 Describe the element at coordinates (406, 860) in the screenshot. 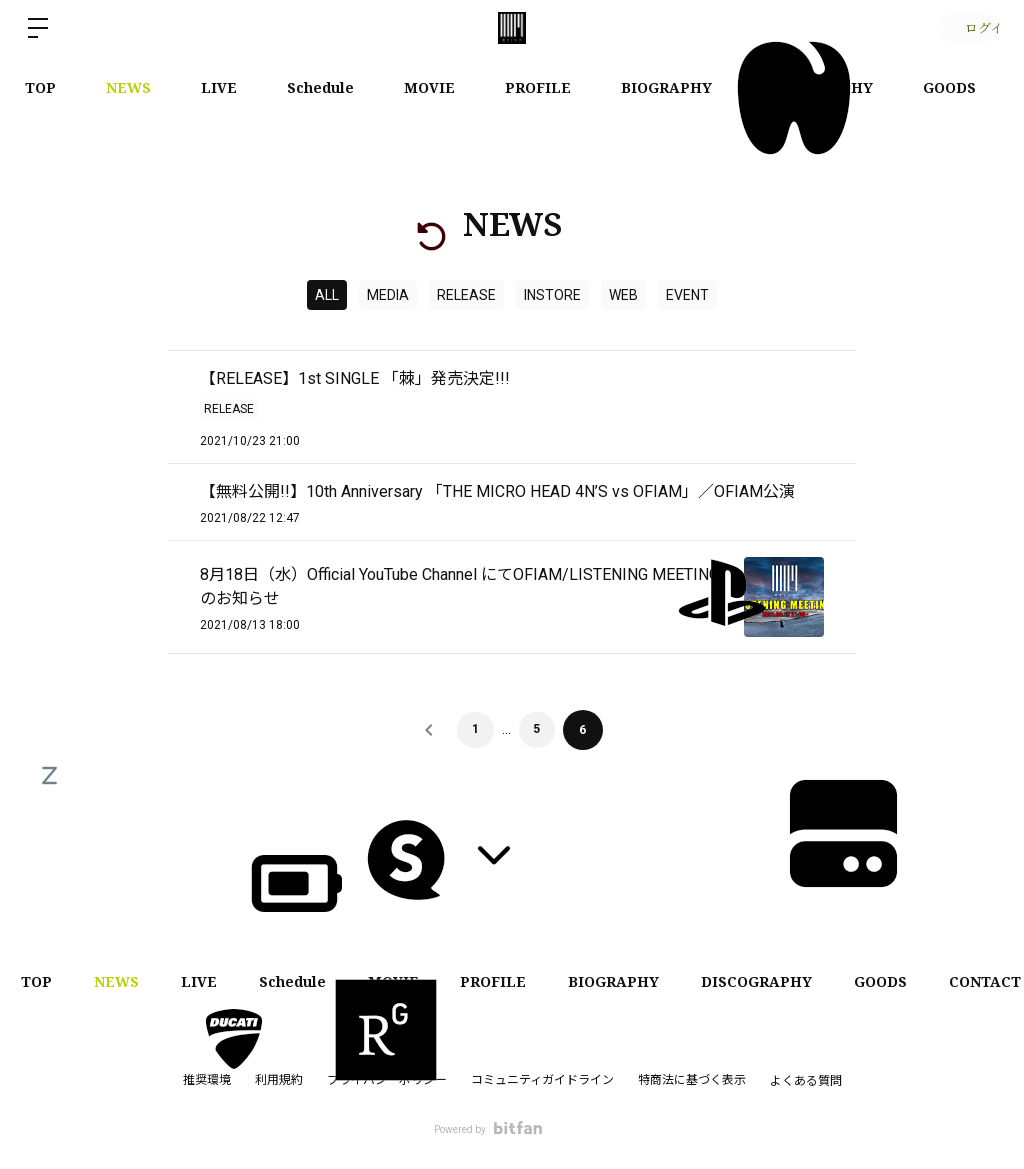

I see `open the Speakap app` at that location.